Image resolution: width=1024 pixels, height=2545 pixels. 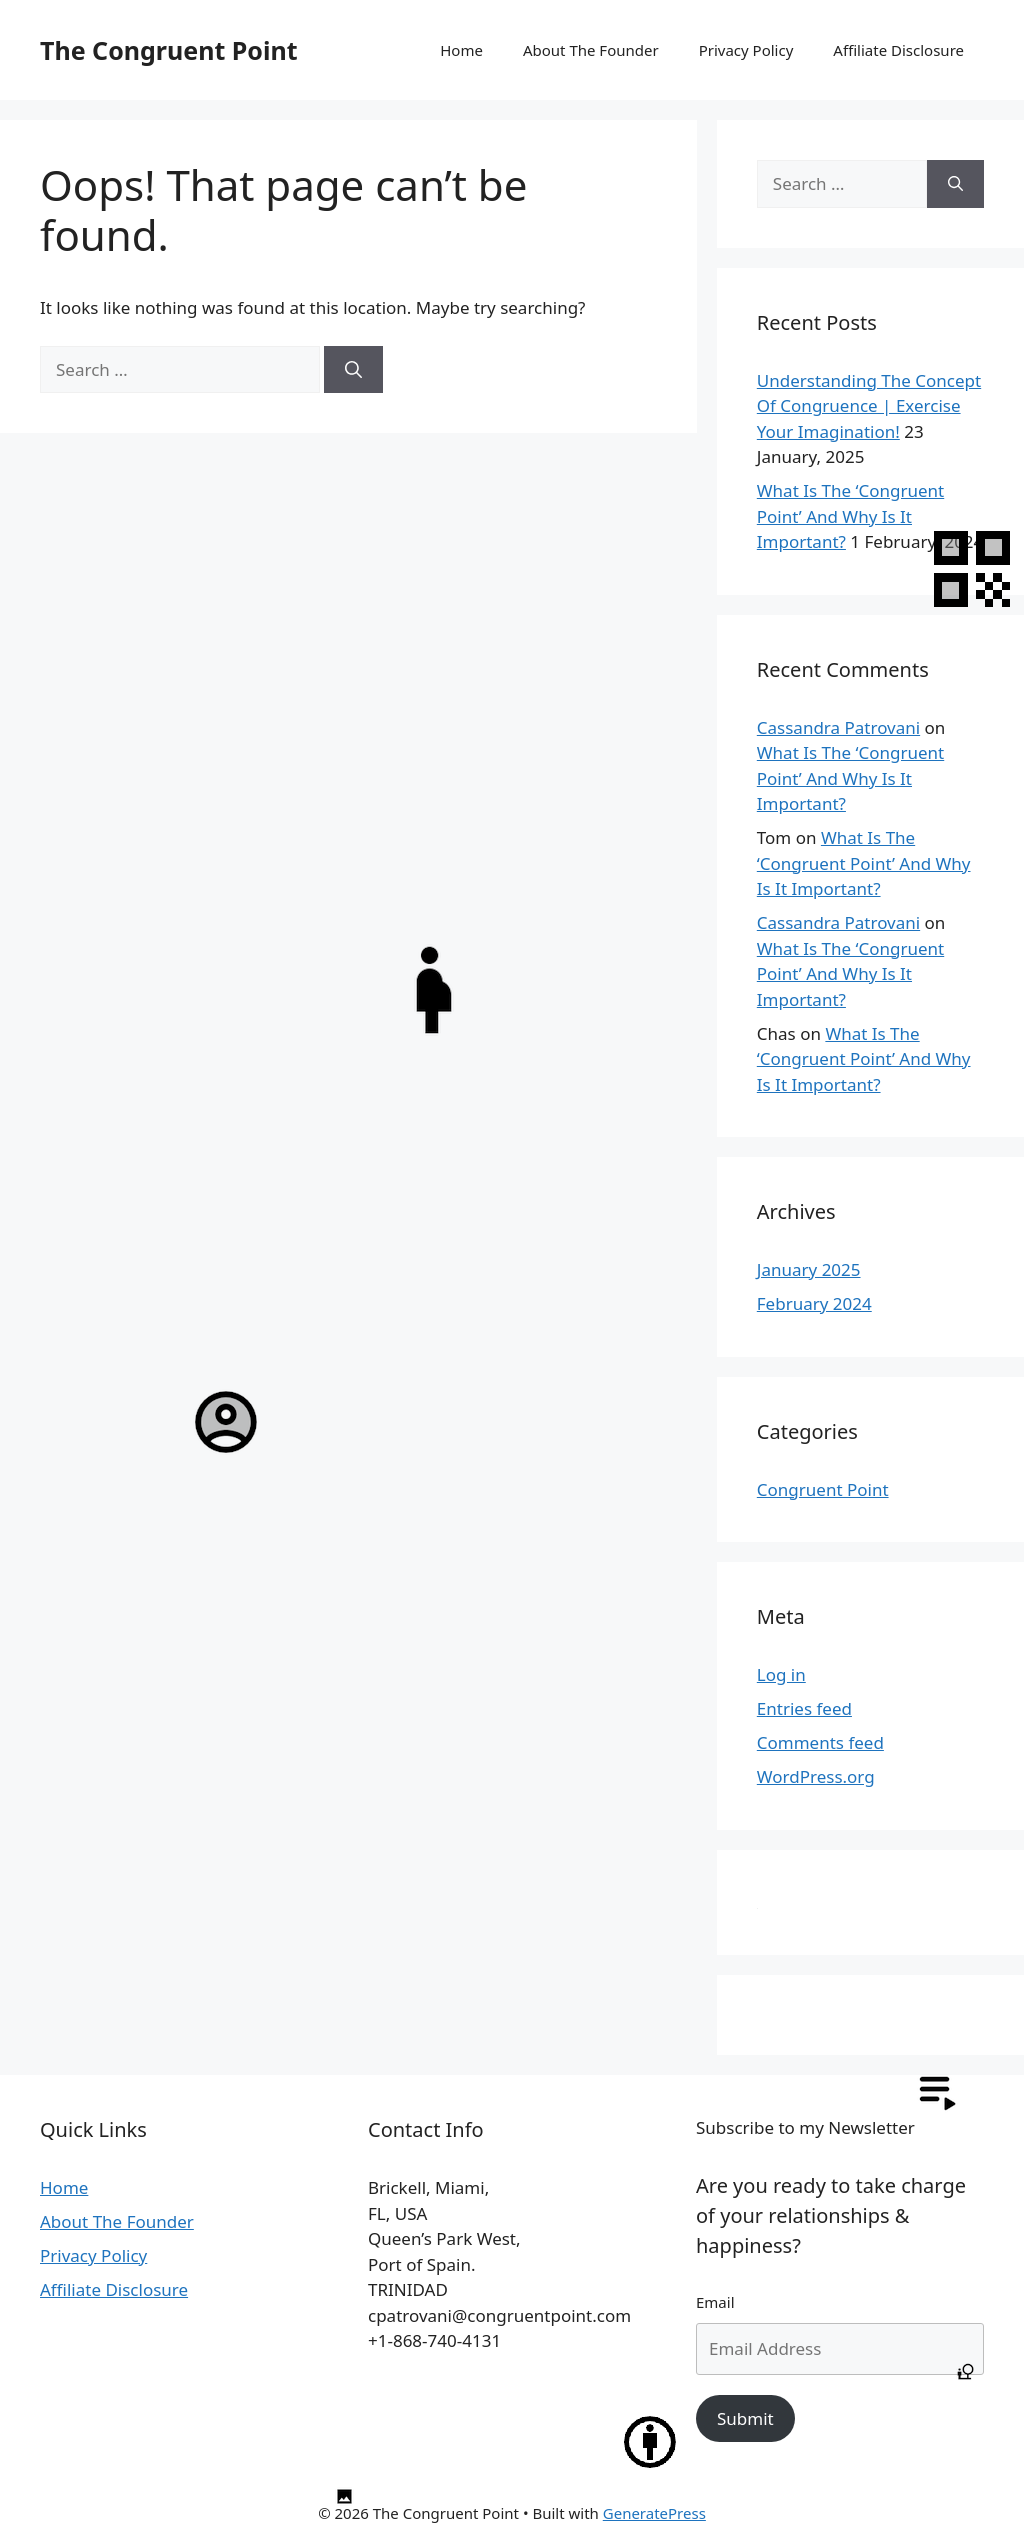 What do you see at coordinates (965, 2371) in the screenshot?
I see `explore nature or outdoor activities` at bounding box center [965, 2371].